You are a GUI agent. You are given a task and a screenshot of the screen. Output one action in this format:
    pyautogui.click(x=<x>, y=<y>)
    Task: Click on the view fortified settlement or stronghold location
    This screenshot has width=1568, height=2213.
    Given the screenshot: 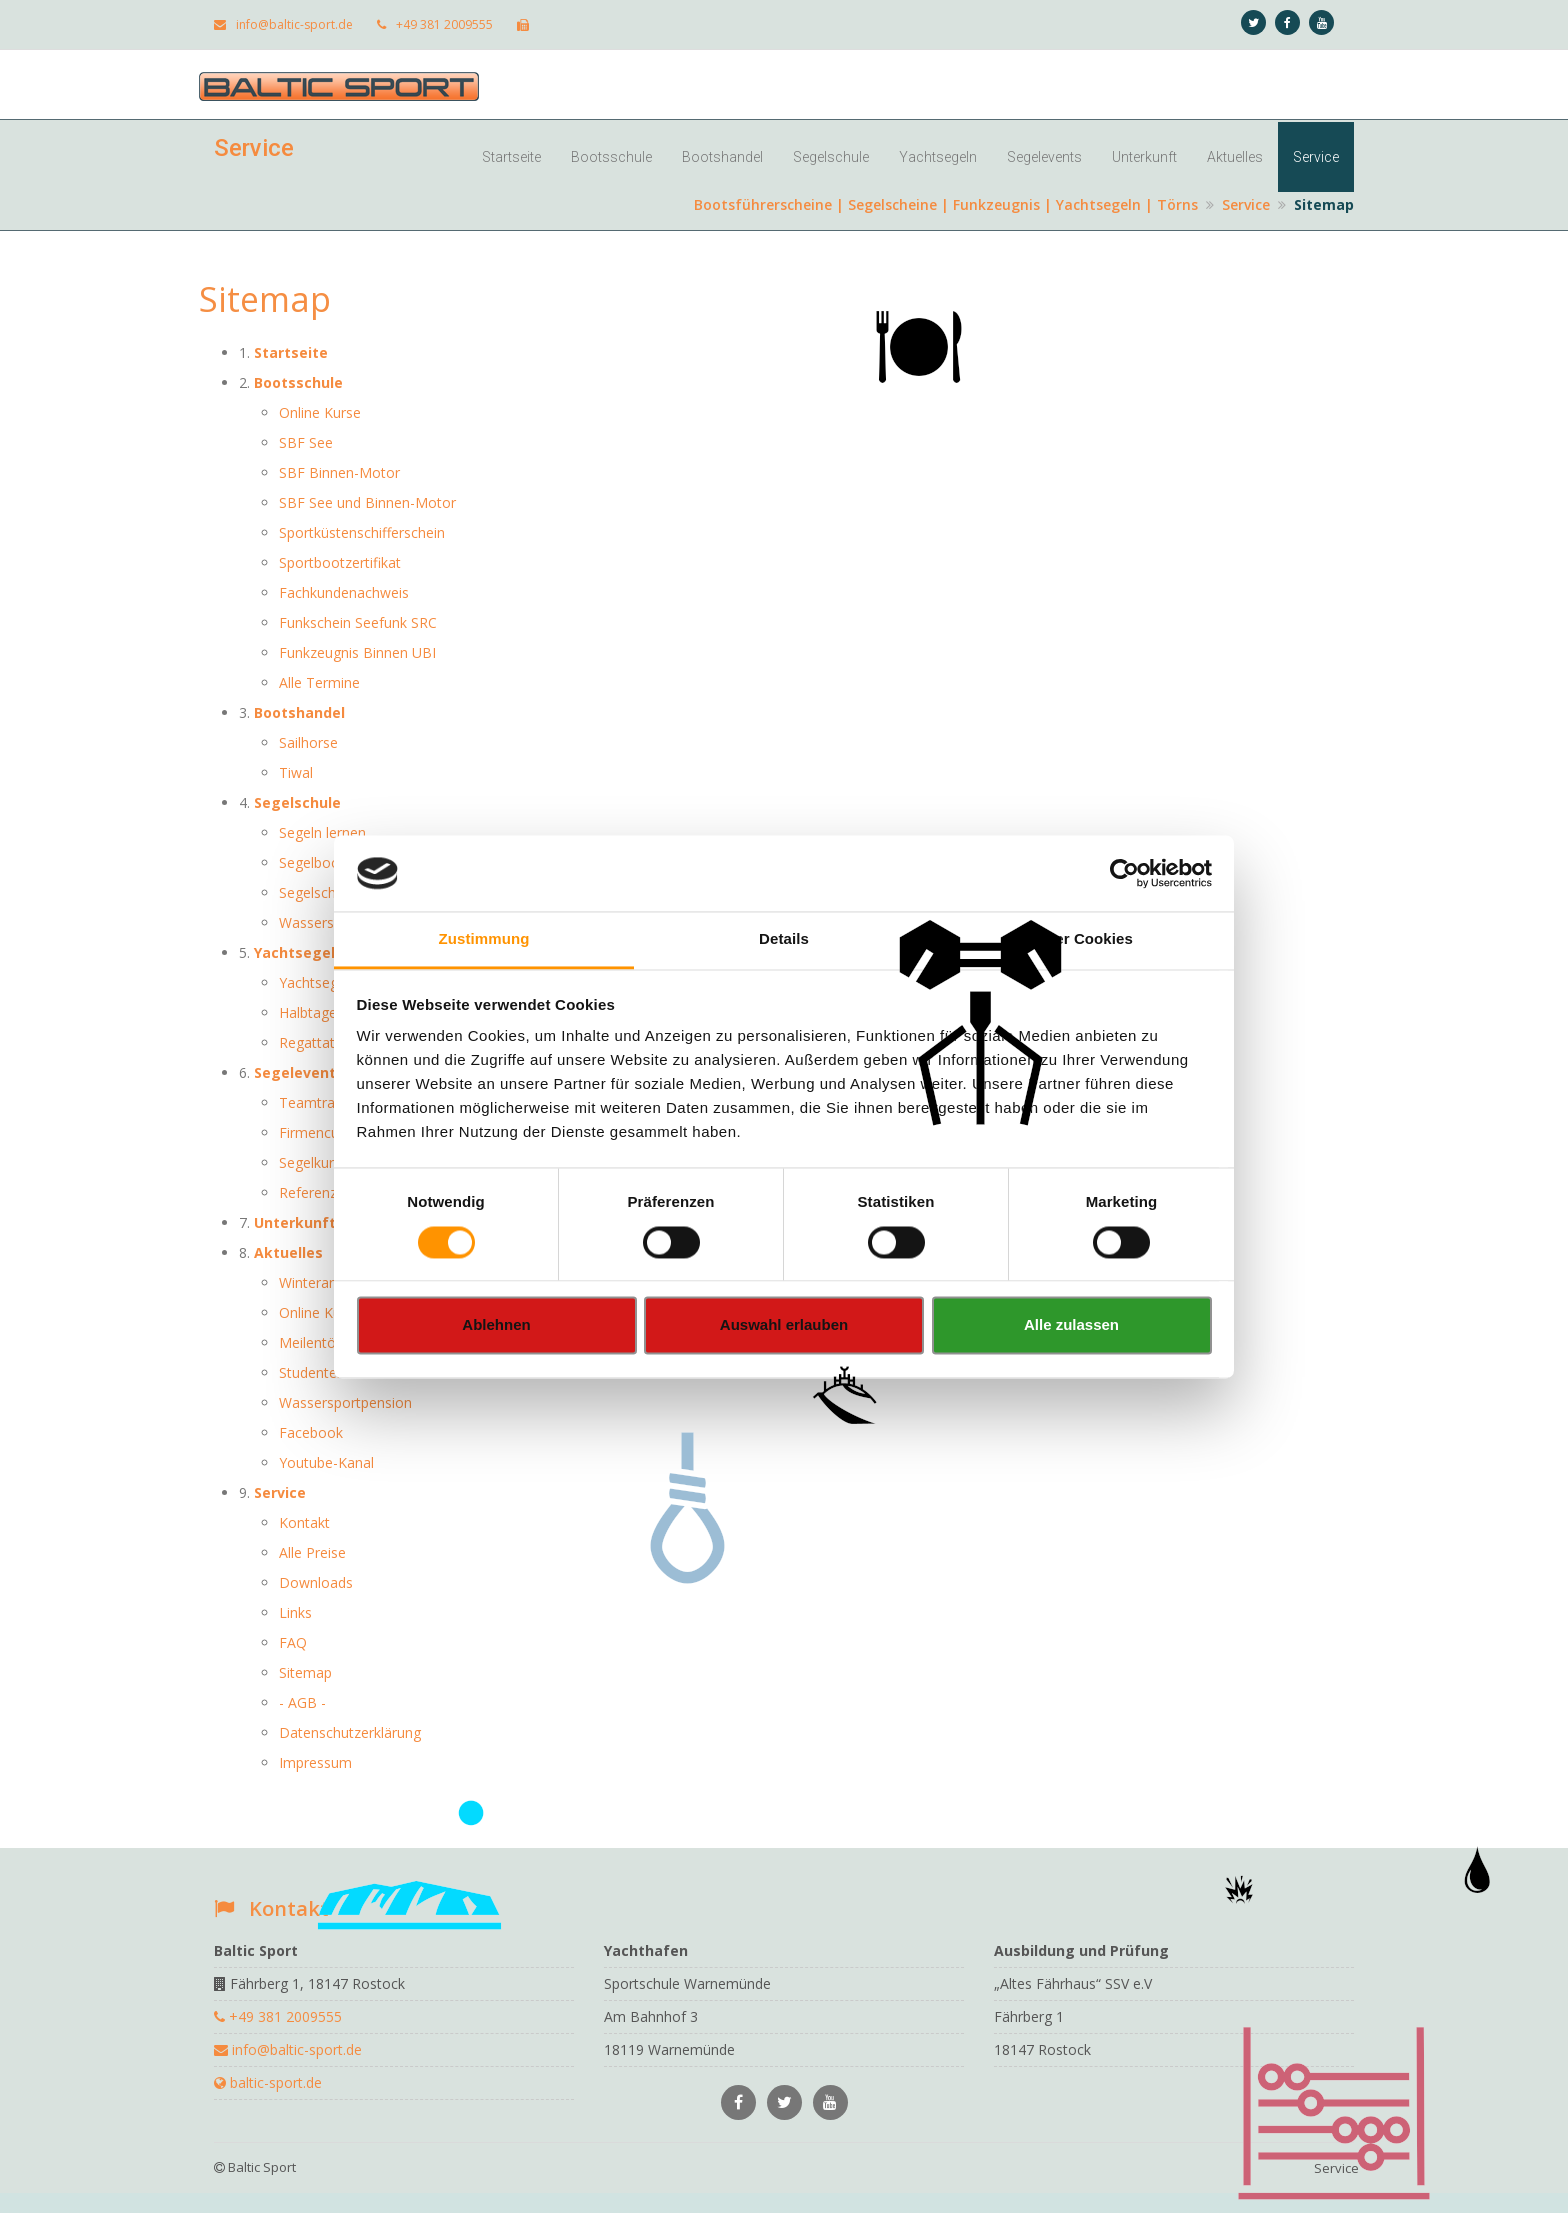 What is the action you would take?
    pyautogui.click(x=844, y=1393)
    